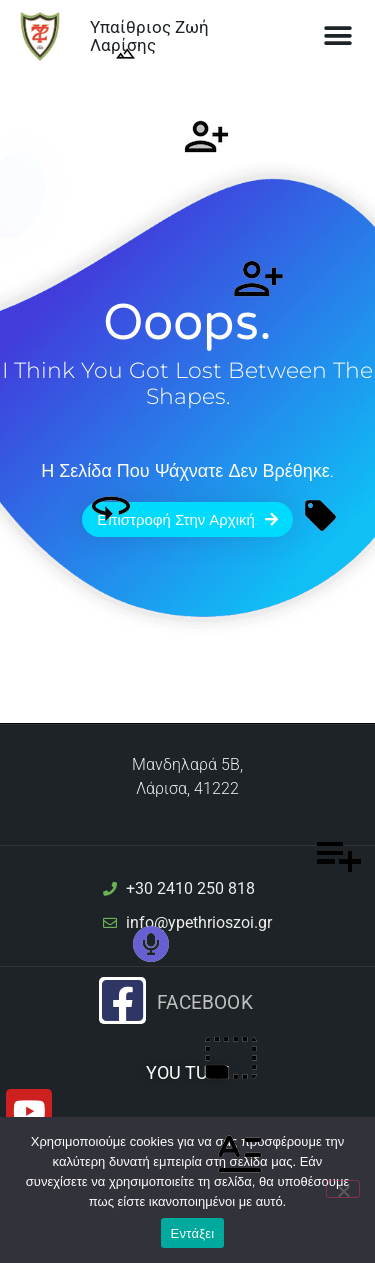 The image size is (375, 1263). Describe the element at coordinates (151, 944) in the screenshot. I see `tap to start voice recording` at that location.